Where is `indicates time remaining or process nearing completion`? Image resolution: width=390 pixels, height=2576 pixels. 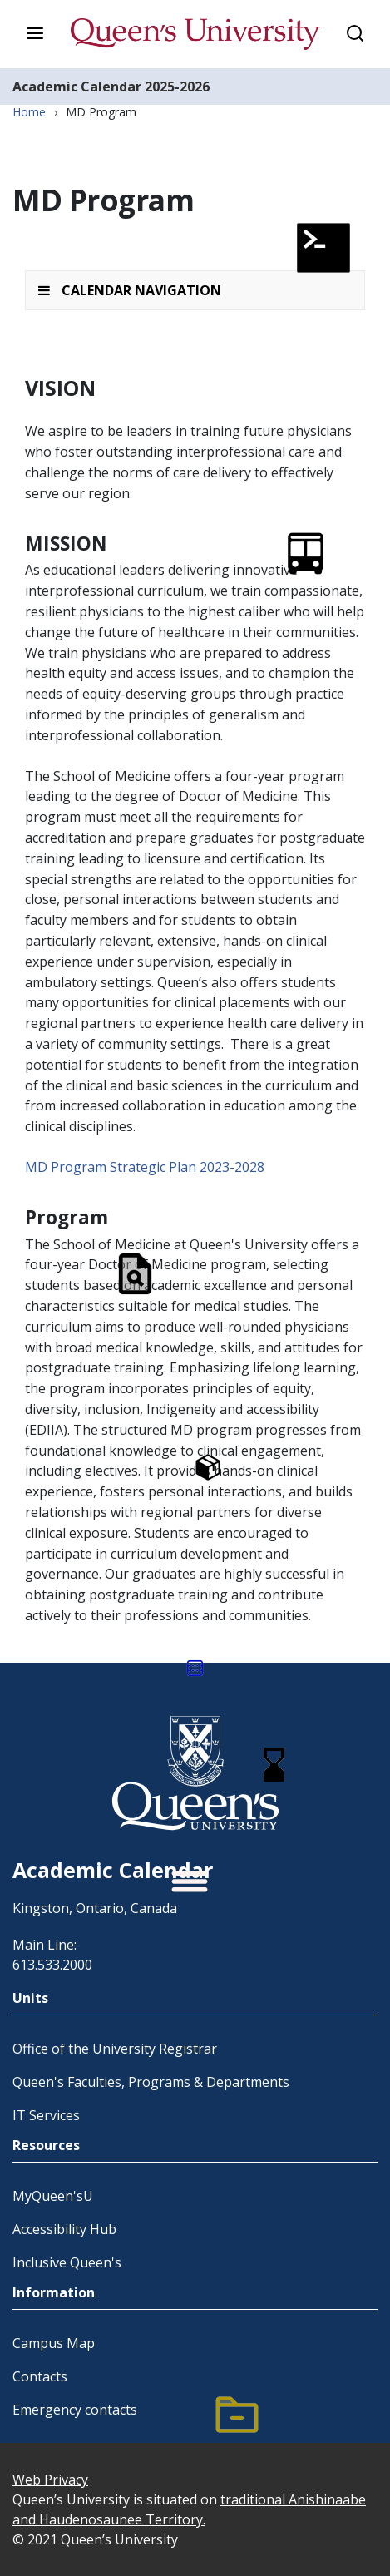 indicates time remaining or process nearing completion is located at coordinates (274, 1764).